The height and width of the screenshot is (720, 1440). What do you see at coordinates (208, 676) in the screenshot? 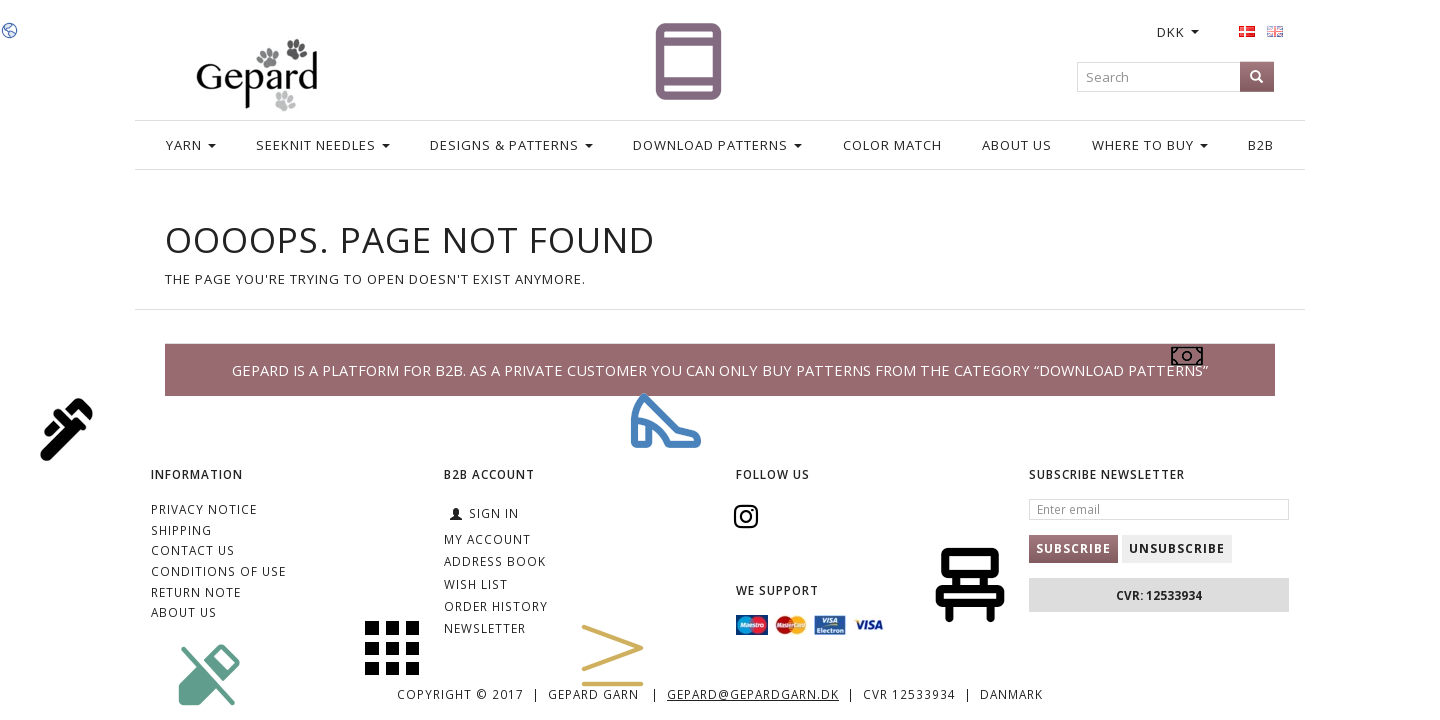
I see `editing is disabled or unavailable` at bounding box center [208, 676].